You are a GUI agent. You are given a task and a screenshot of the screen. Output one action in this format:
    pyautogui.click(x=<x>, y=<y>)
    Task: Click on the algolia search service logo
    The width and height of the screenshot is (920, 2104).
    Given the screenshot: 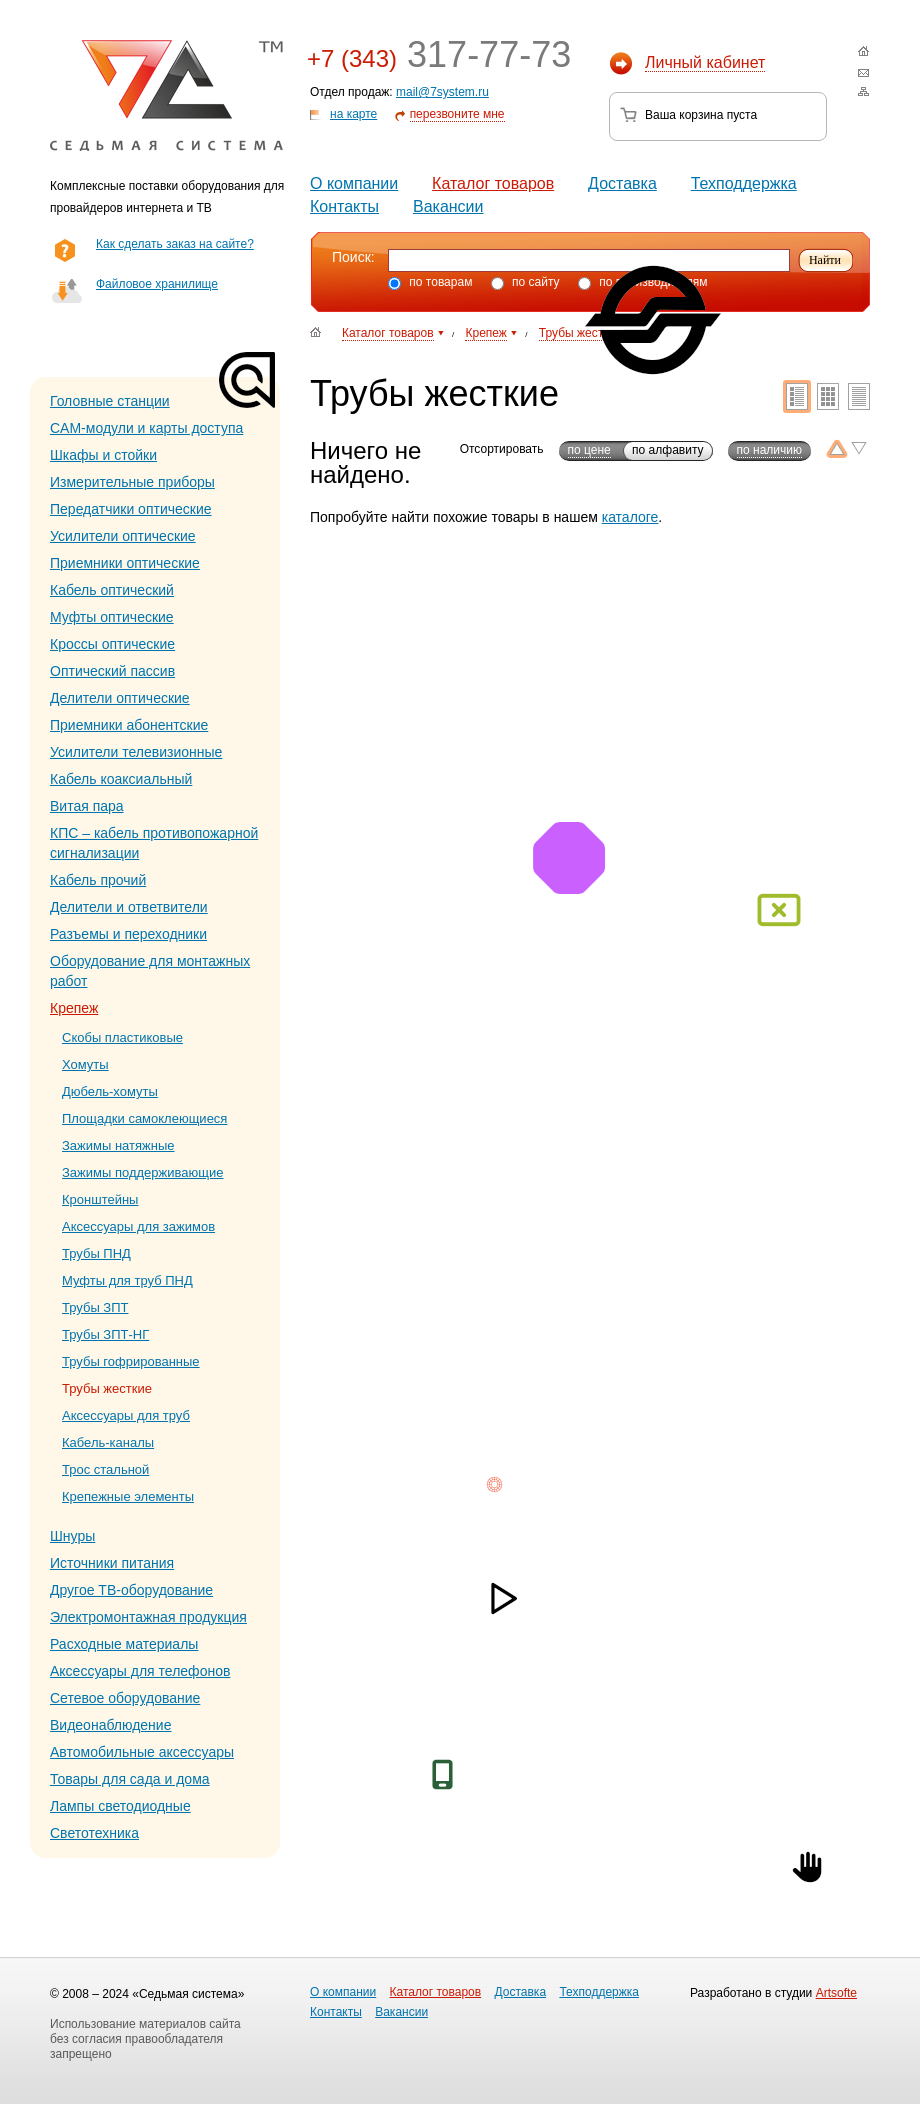 What is the action you would take?
    pyautogui.click(x=247, y=380)
    